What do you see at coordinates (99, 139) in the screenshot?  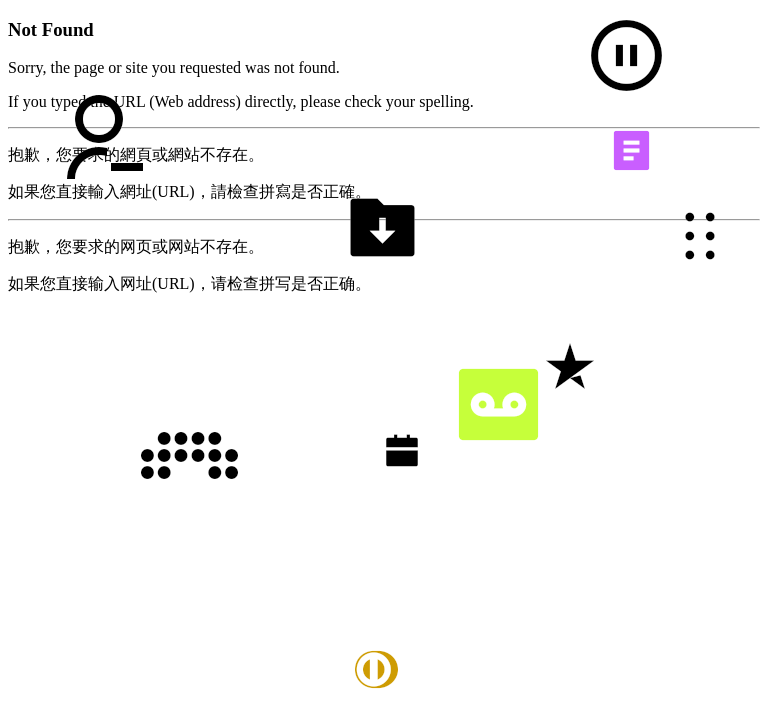 I see `remove a user or contact` at bounding box center [99, 139].